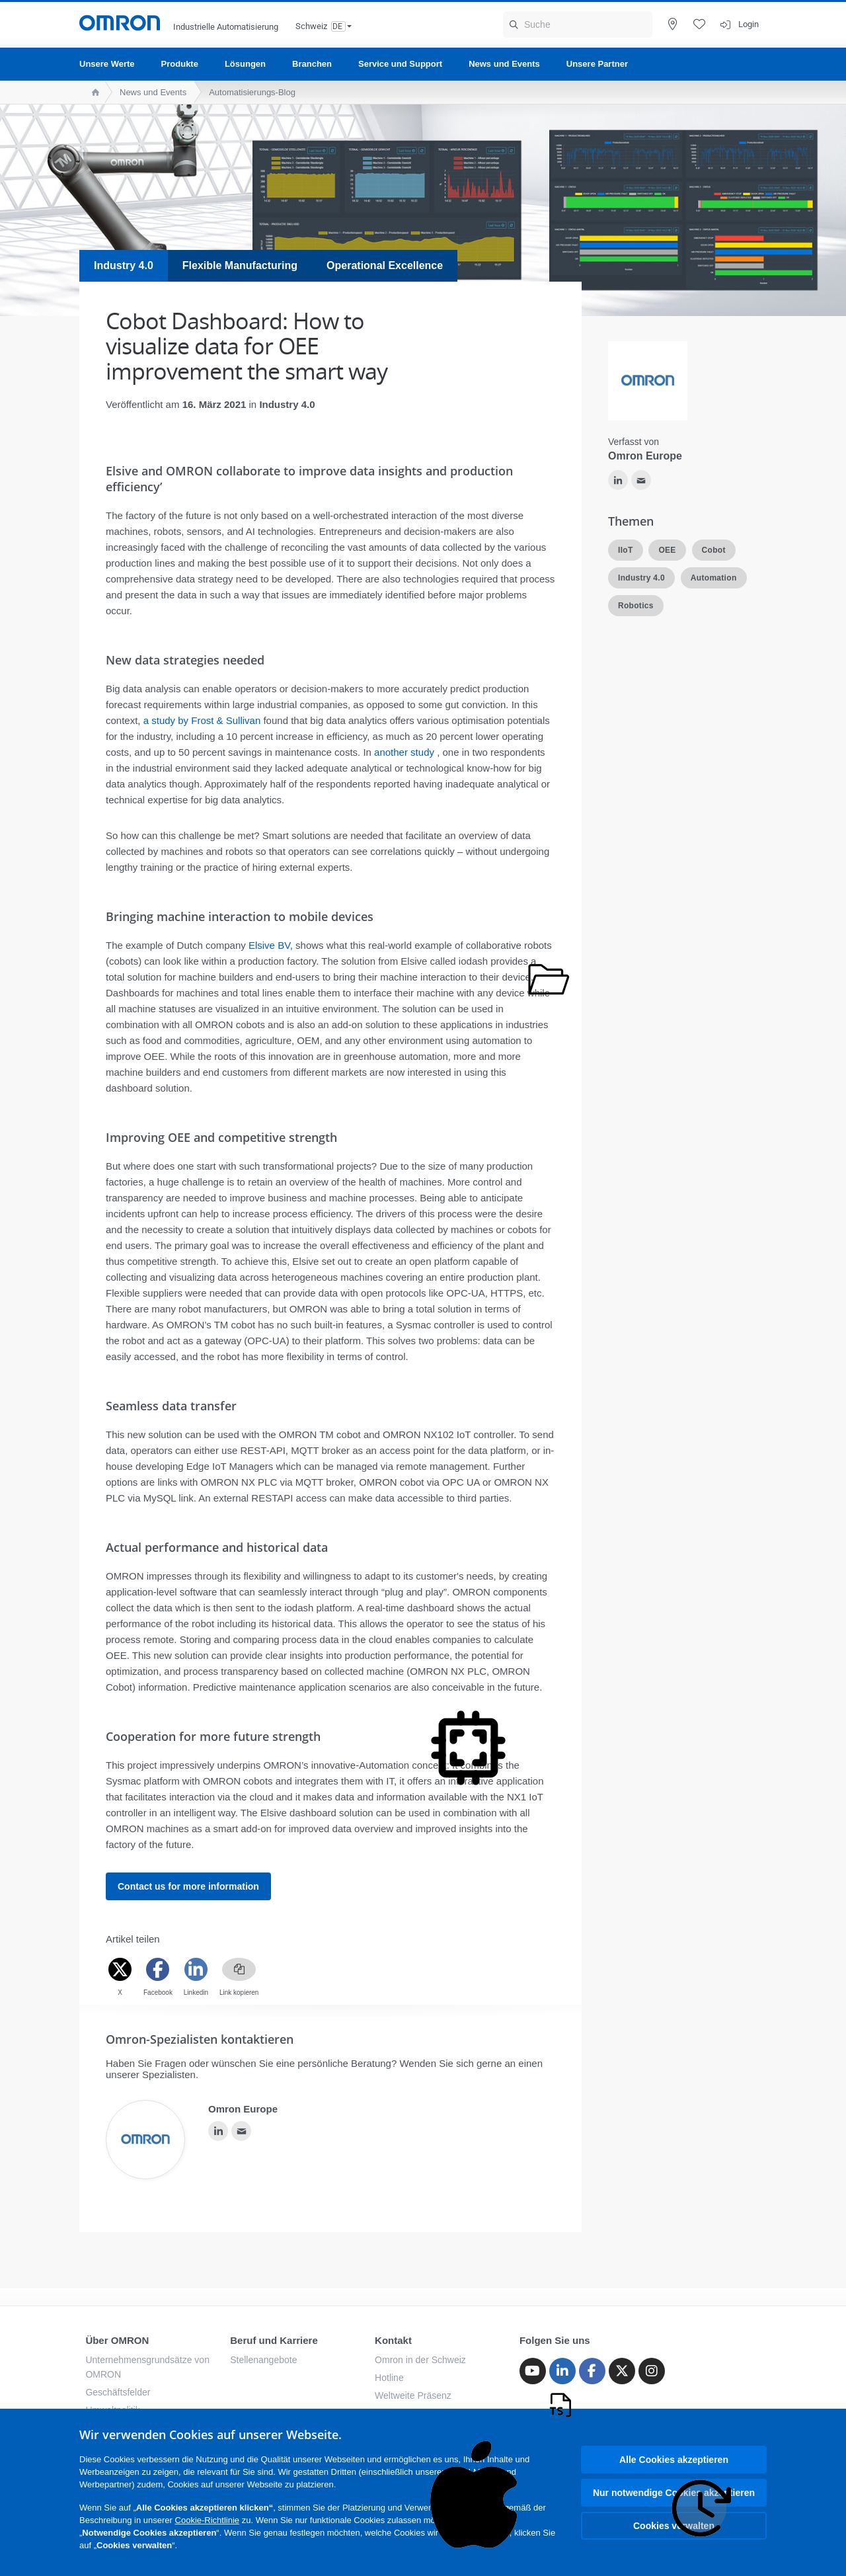 This screenshot has width=846, height=2576. Describe the element at coordinates (476, 2497) in the screenshot. I see `apple product or service branding` at that location.